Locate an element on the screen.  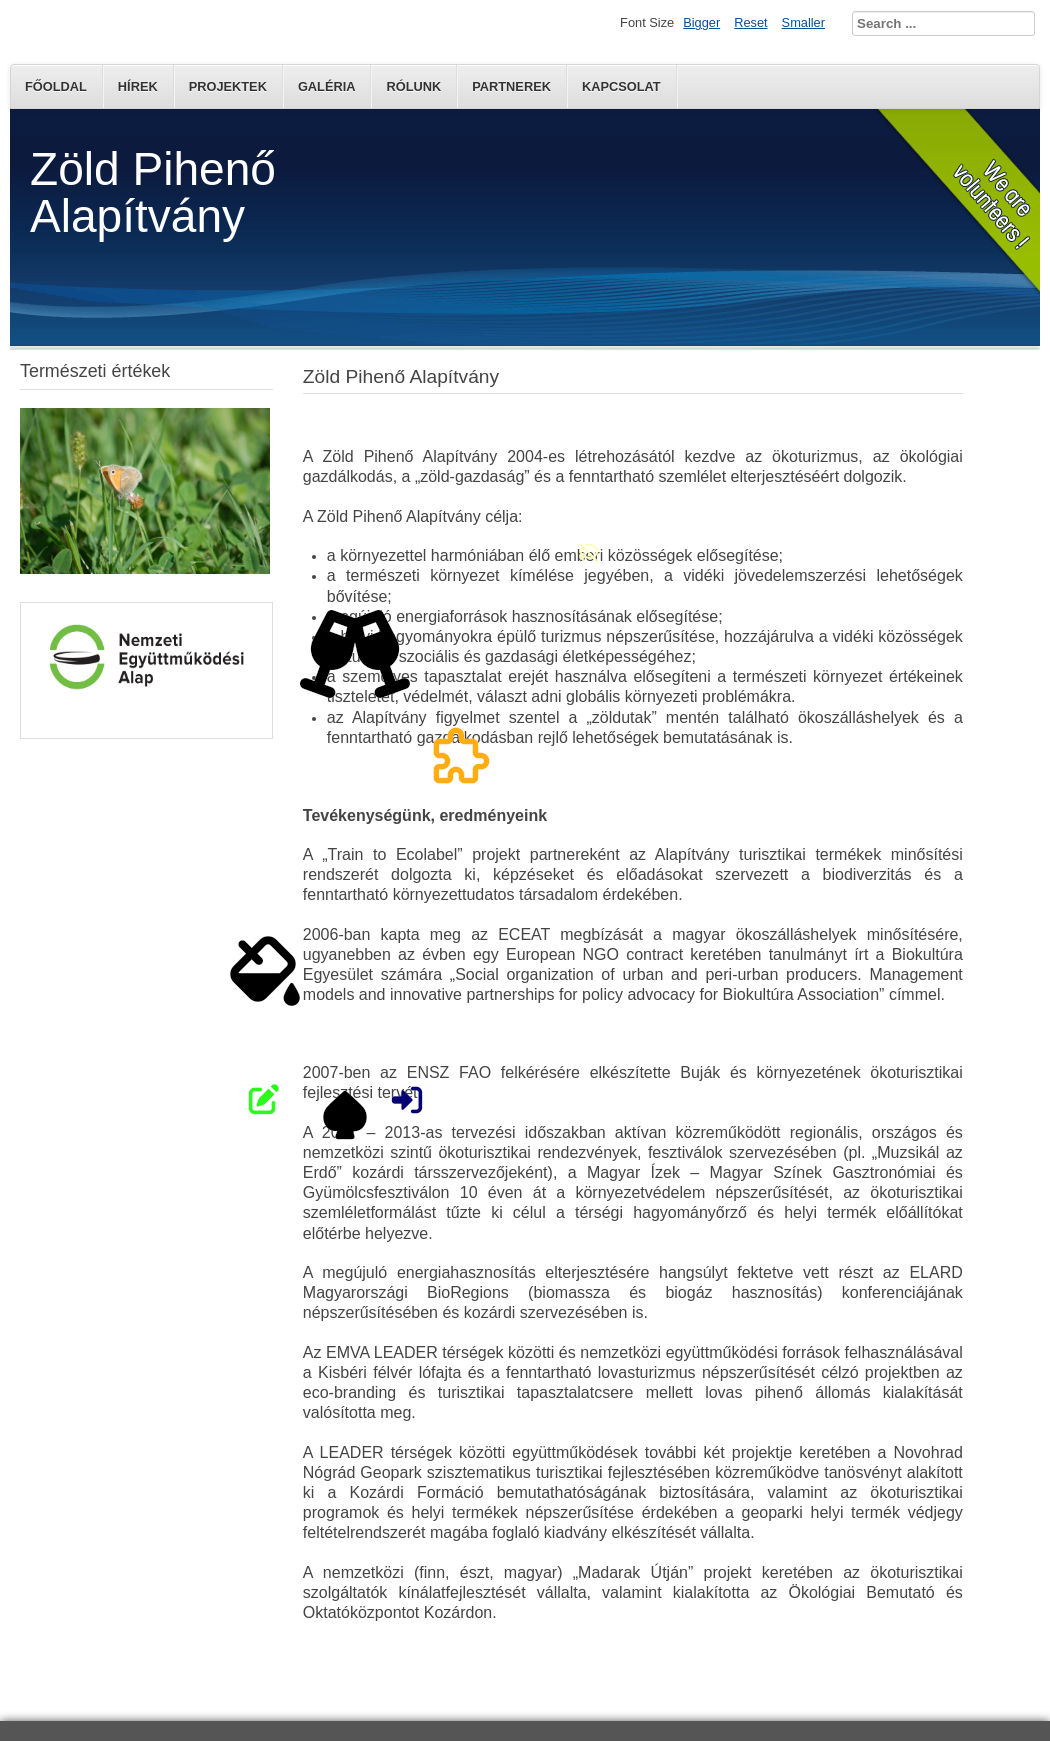
sign in to your account is located at coordinates (407, 1100).